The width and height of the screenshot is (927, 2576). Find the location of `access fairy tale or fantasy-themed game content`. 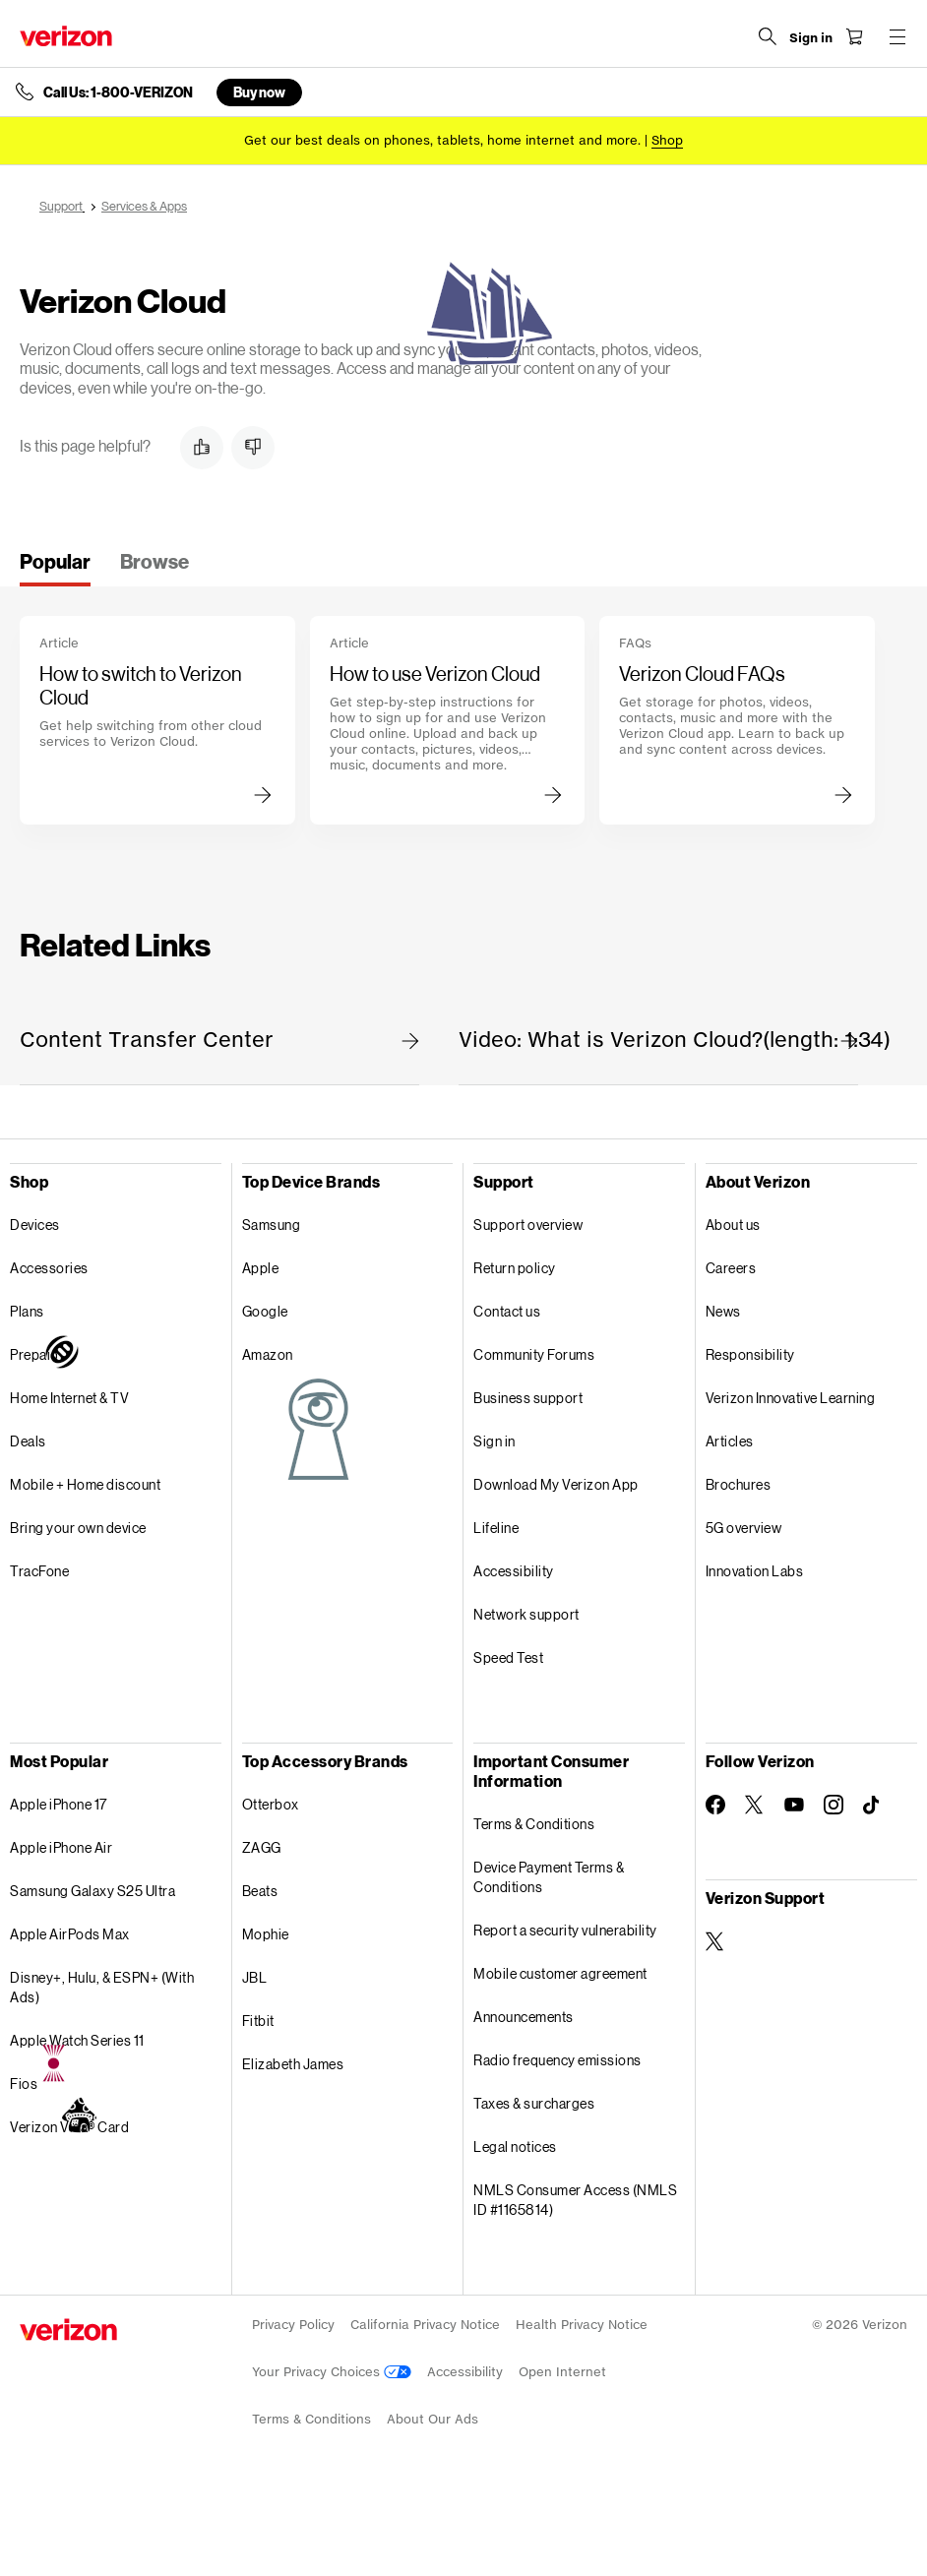

access fairy tale or fantasy-themed game content is located at coordinates (79, 2115).